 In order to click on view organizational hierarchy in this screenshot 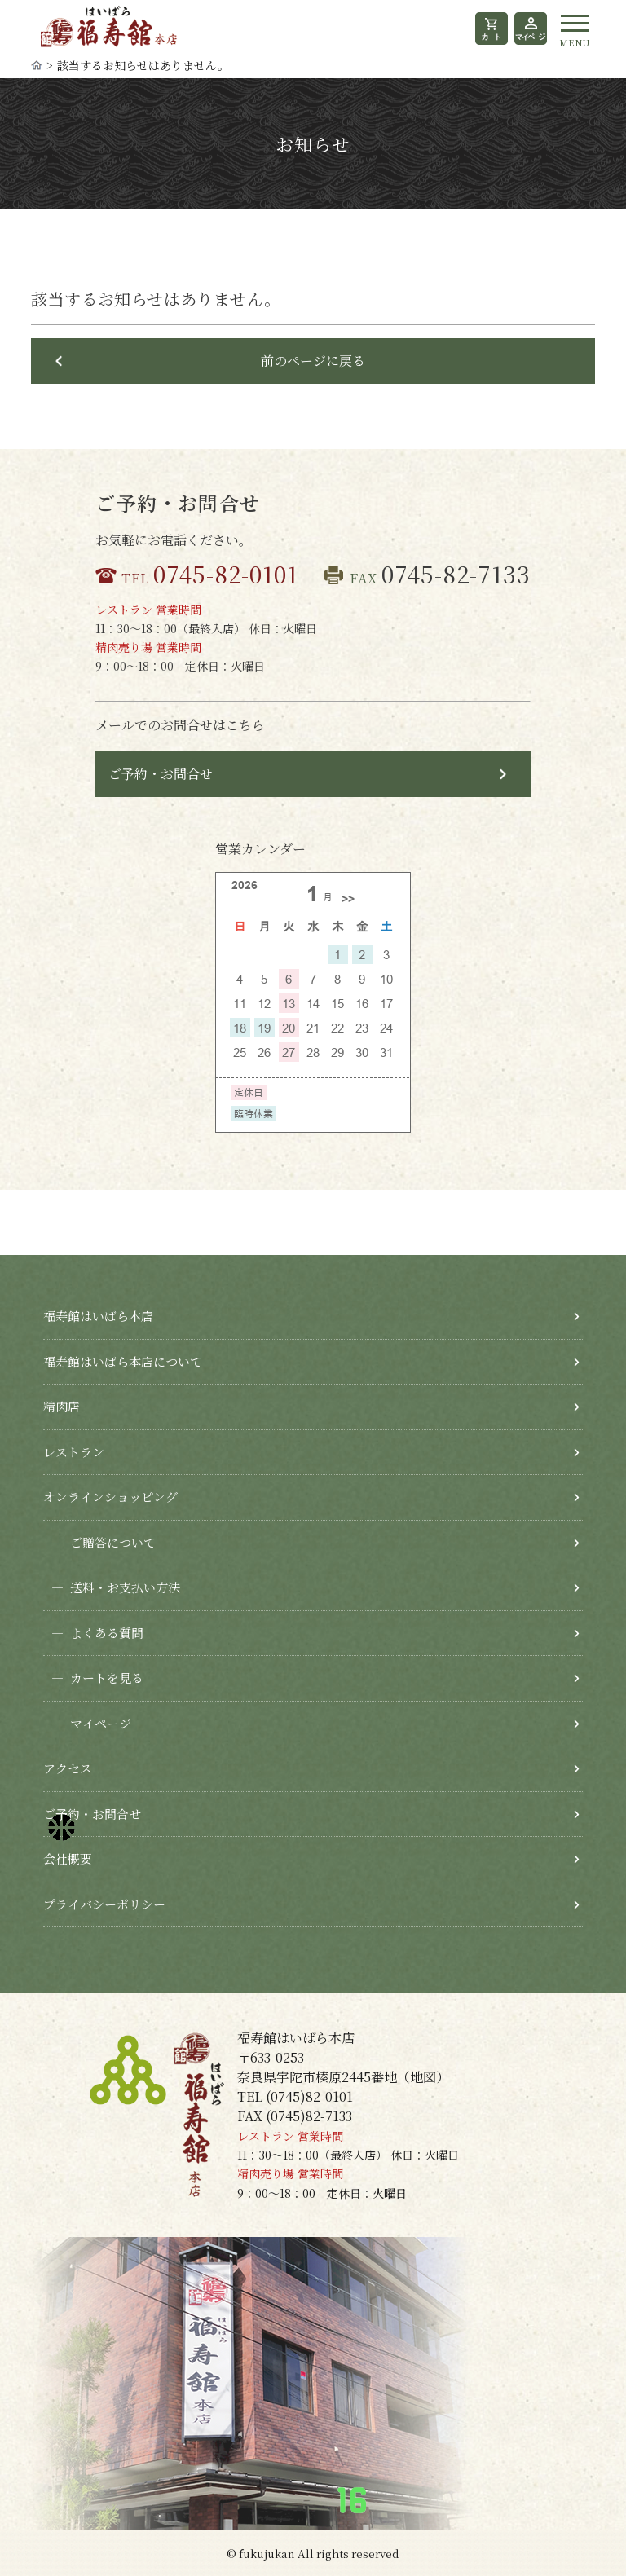, I will do `click(128, 2070)`.